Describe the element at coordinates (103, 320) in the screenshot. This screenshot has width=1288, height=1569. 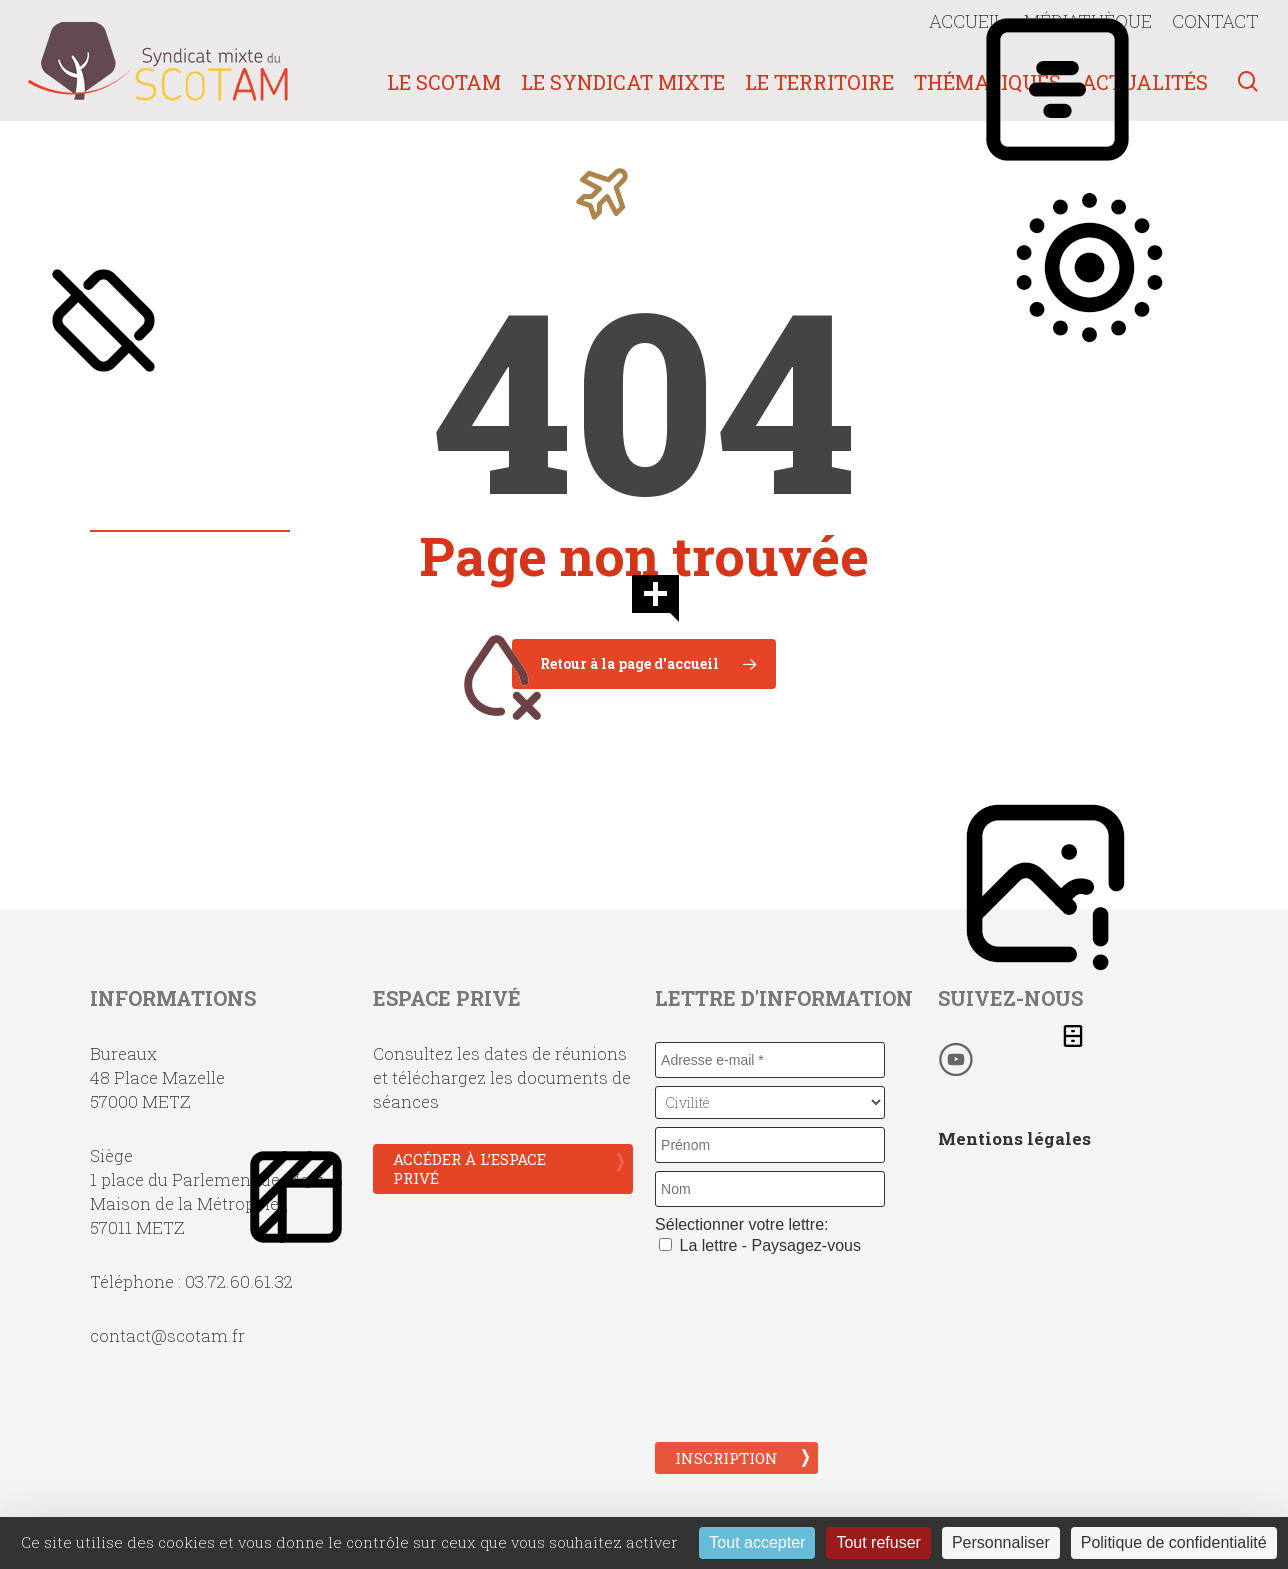
I see `disabled or inactive diamond shape element` at that location.